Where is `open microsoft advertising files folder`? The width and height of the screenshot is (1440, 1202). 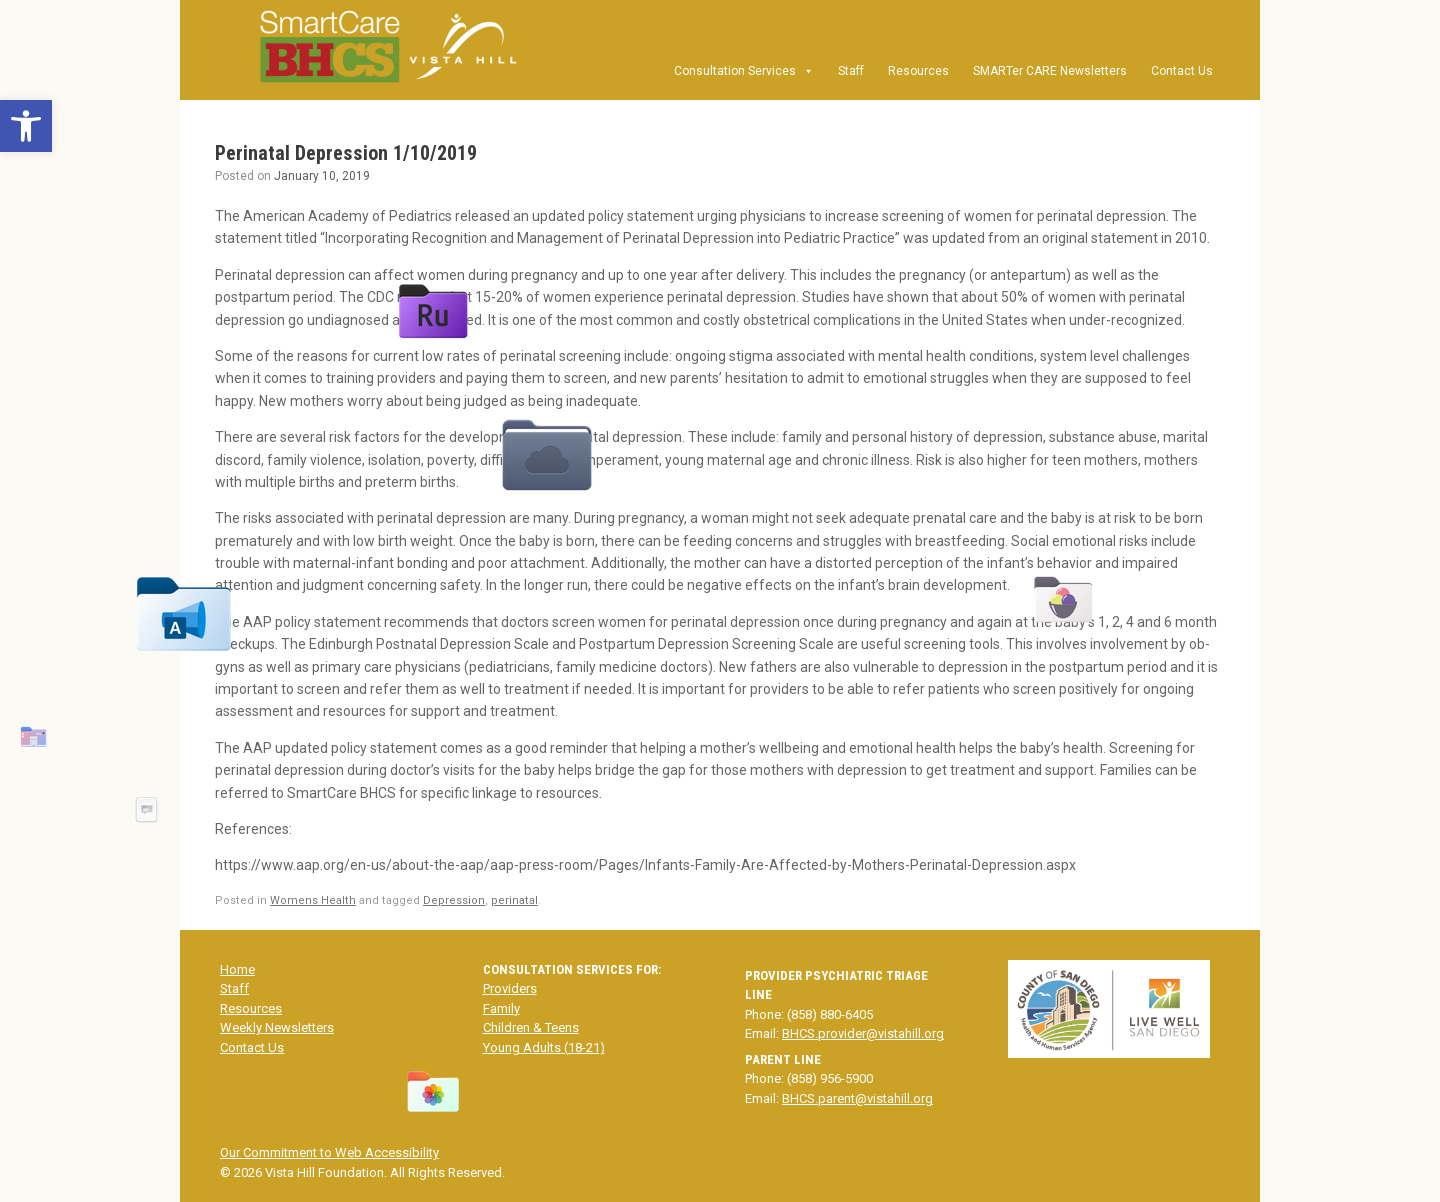 open microsoft advertising files folder is located at coordinates (183, 616).